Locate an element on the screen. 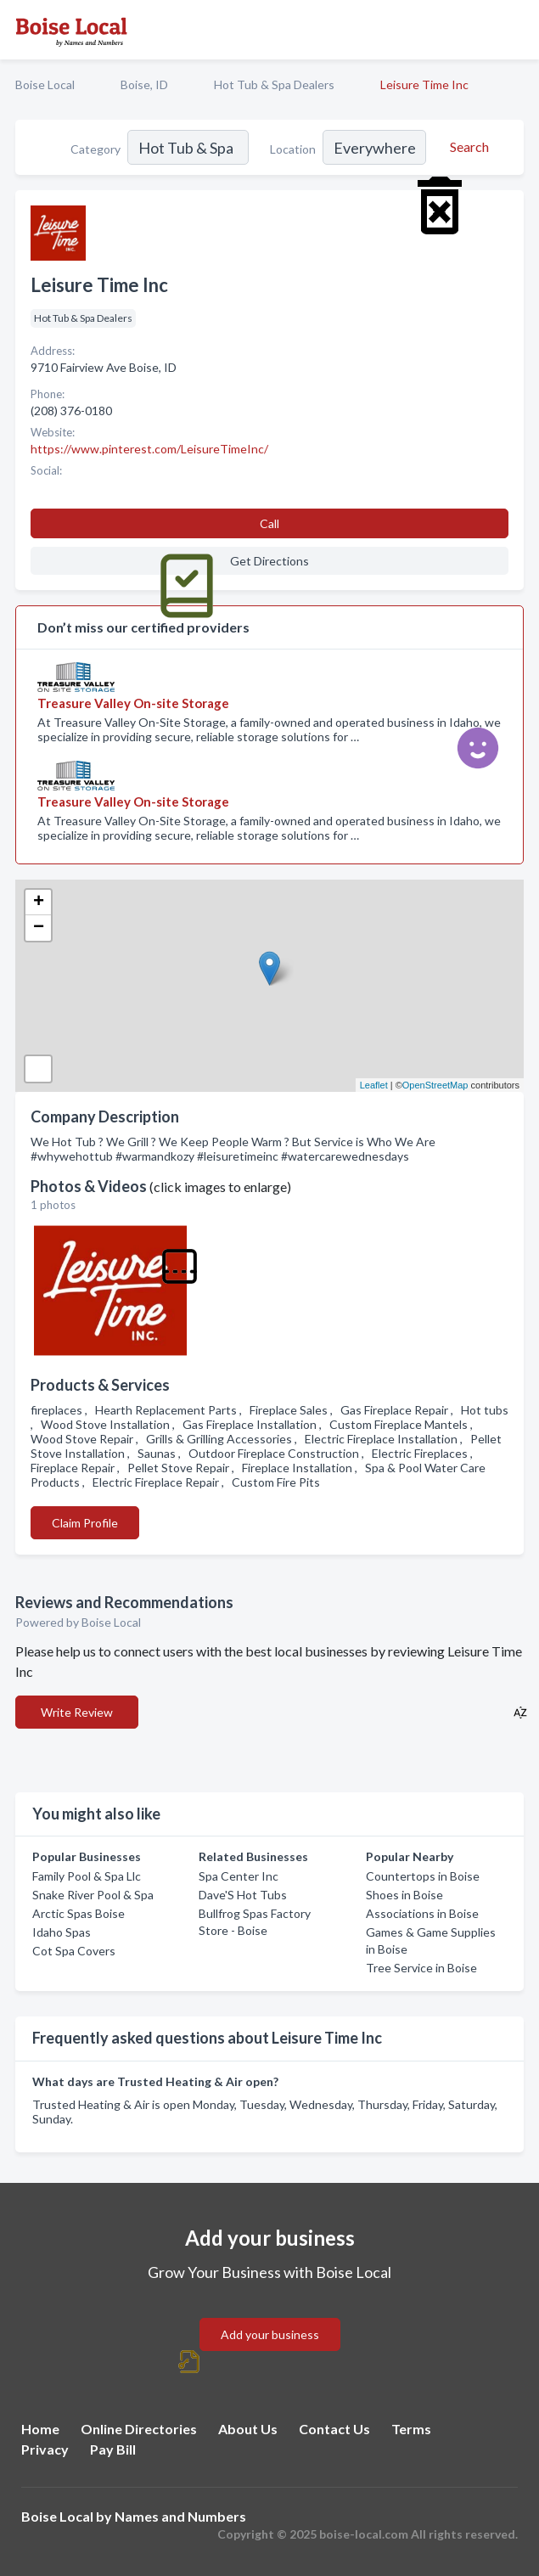  sort items alphabetically is located at coordinates (520, 1713).